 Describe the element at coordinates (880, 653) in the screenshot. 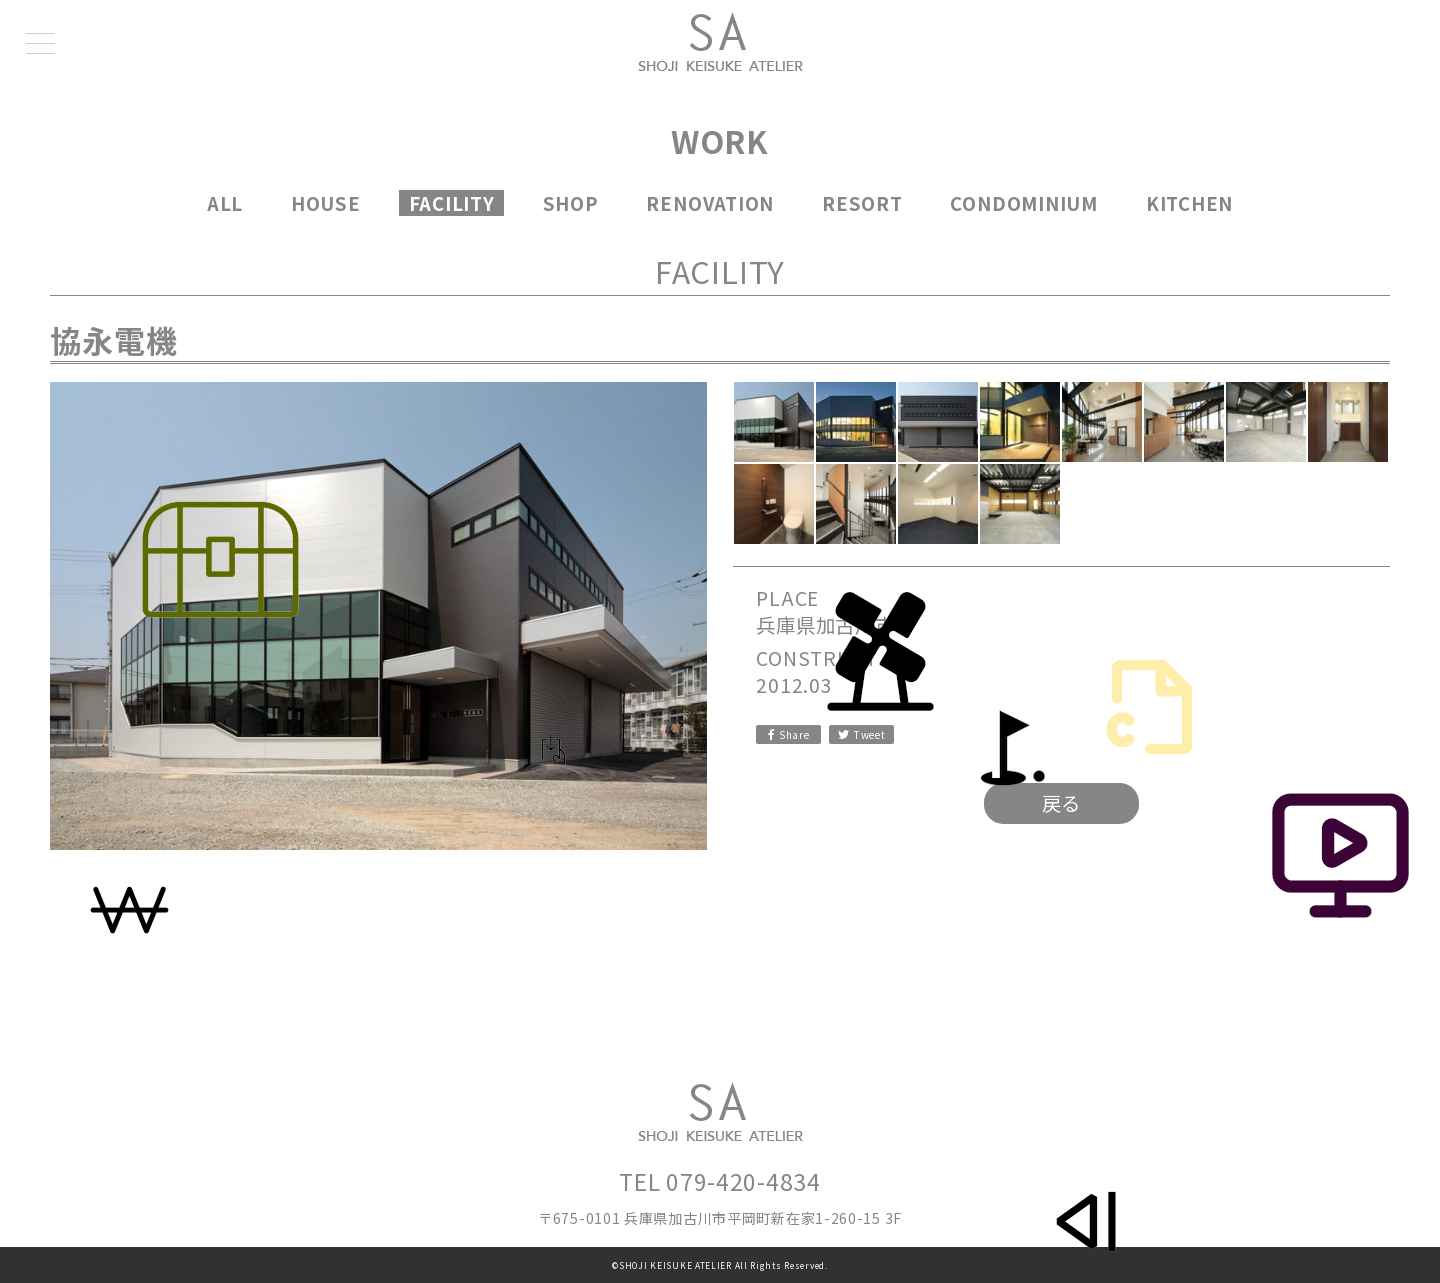

I see `access wind energy or renewable power settings` at that location.